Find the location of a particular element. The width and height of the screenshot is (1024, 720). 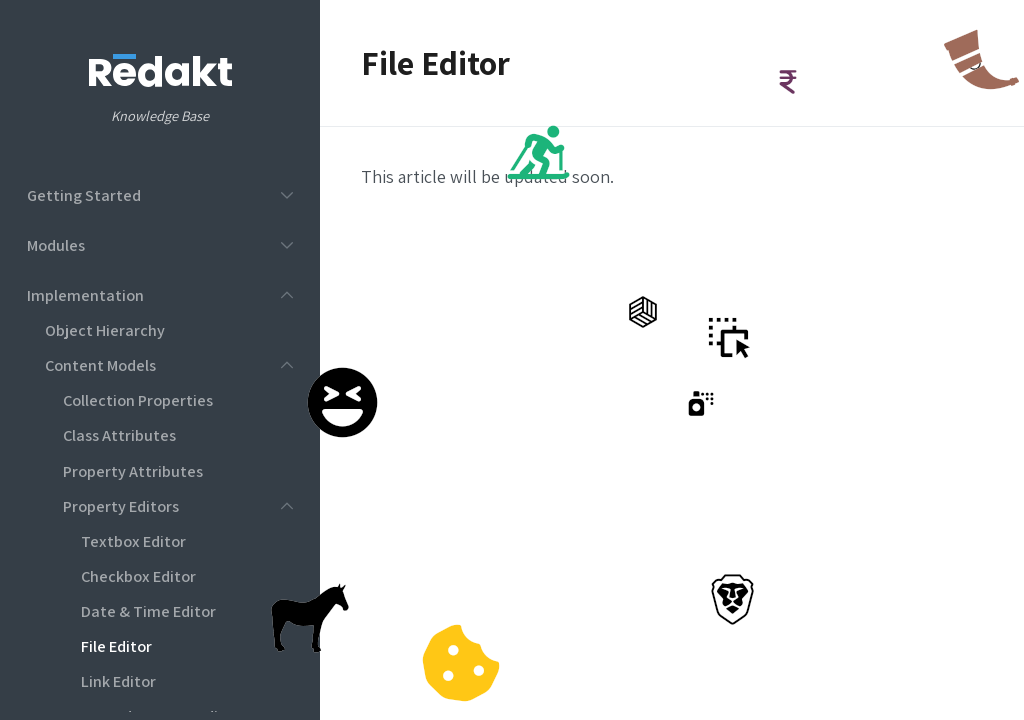

indicates price or payment in Indian rupees is located at coordinates (788, 82).